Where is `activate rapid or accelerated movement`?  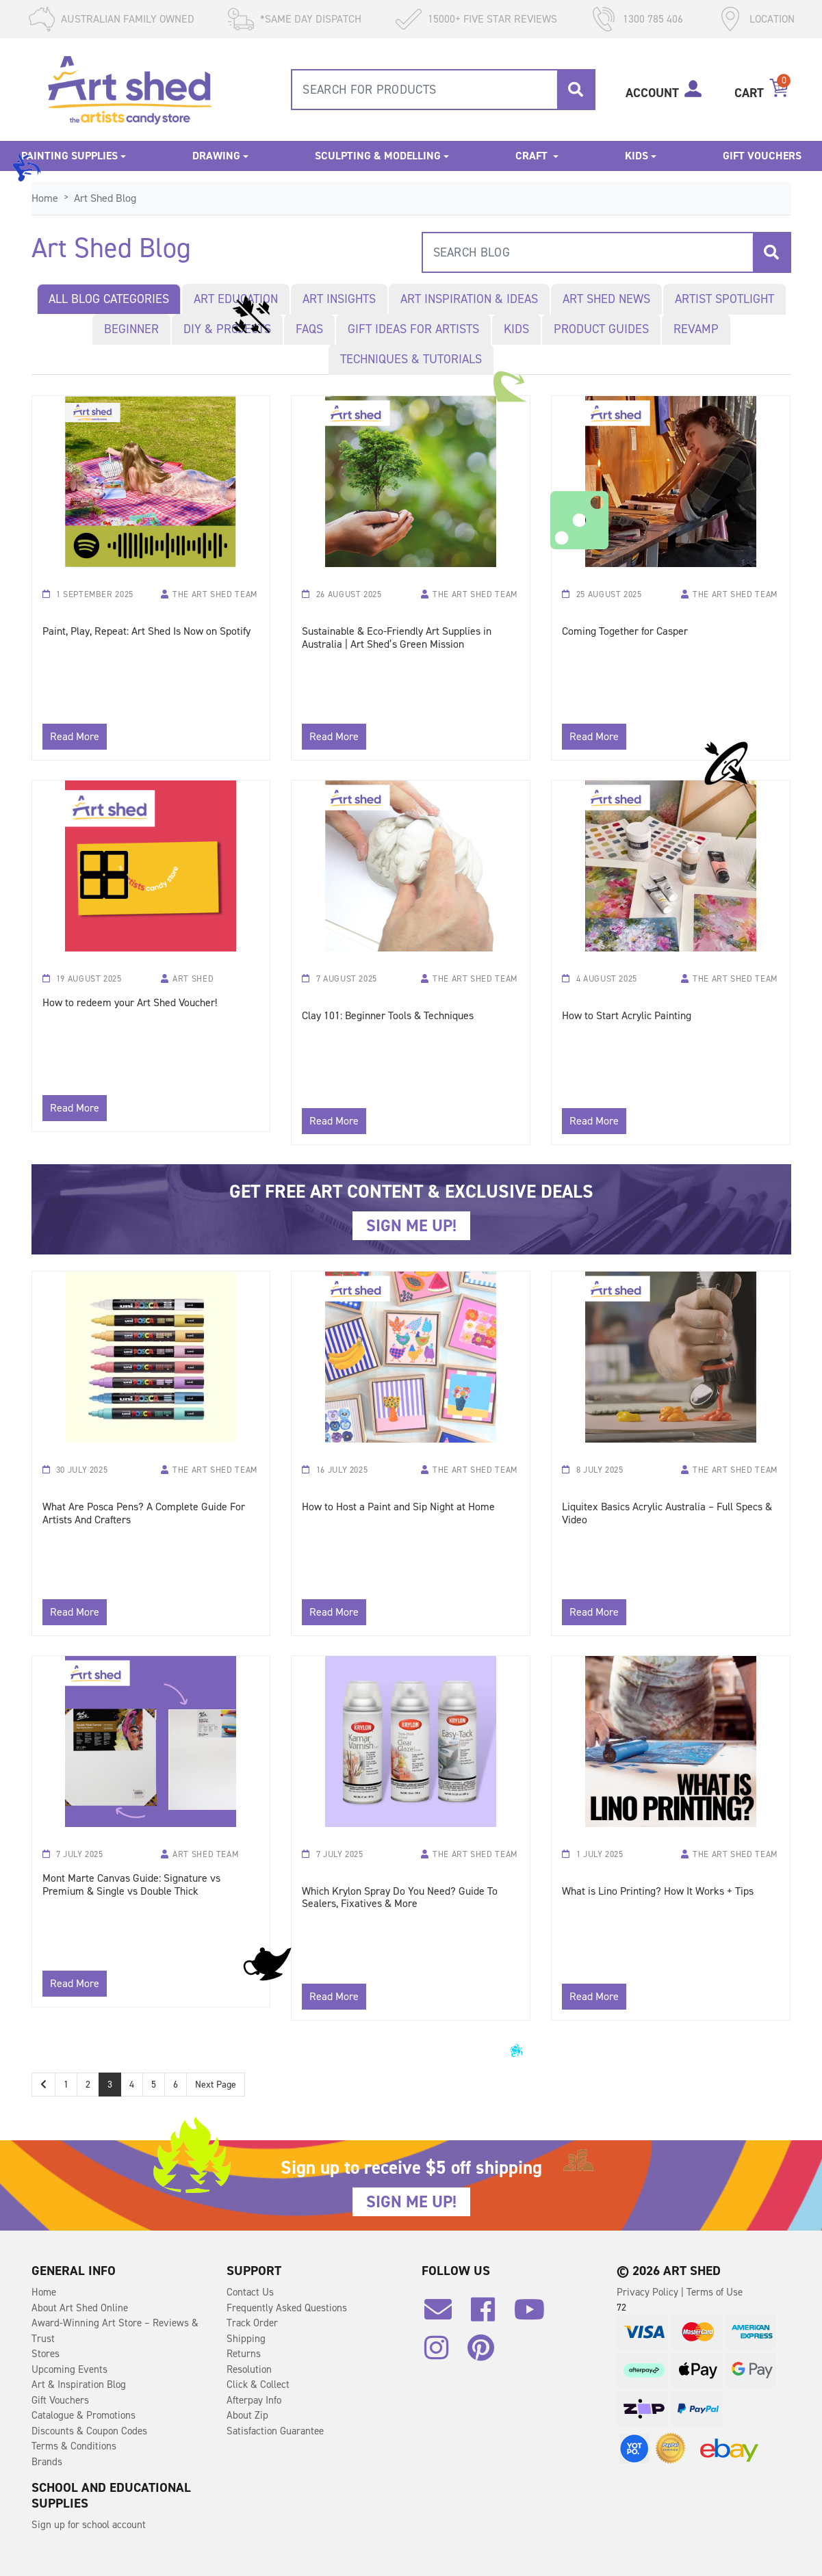 activate rapid or accelerated movement is located at coordinates (726, 763).